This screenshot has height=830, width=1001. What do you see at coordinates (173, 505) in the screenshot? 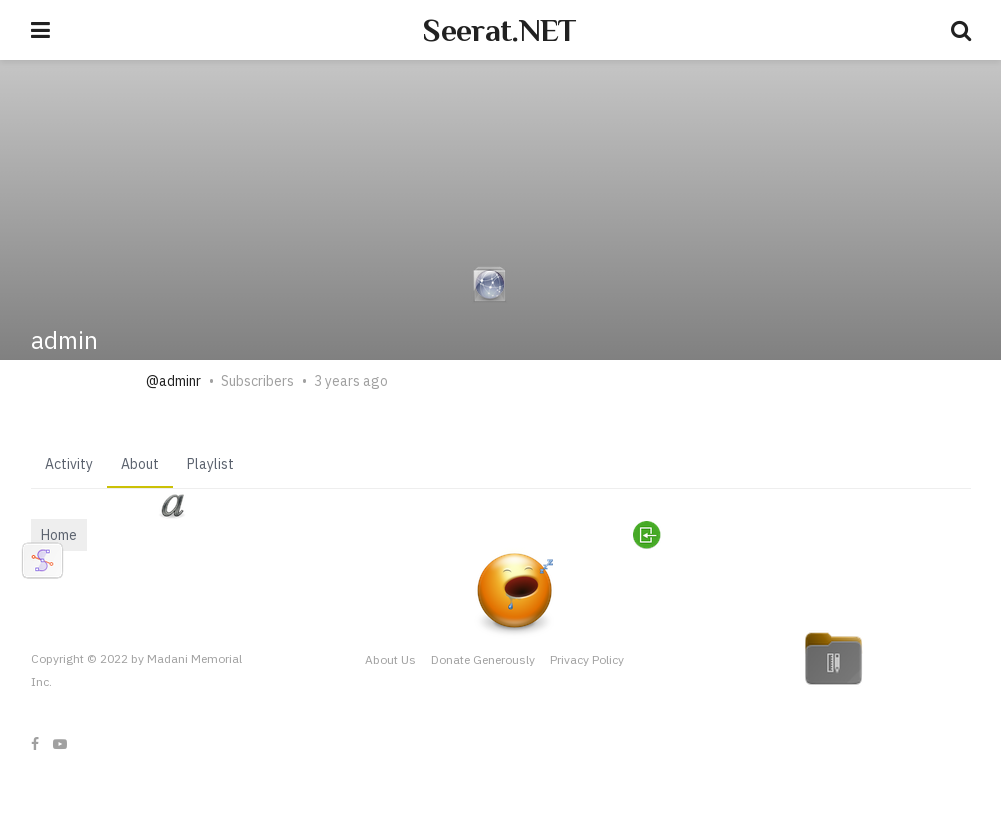
I see `apply italic formatting to selected text` at bounding box center [173, 505].